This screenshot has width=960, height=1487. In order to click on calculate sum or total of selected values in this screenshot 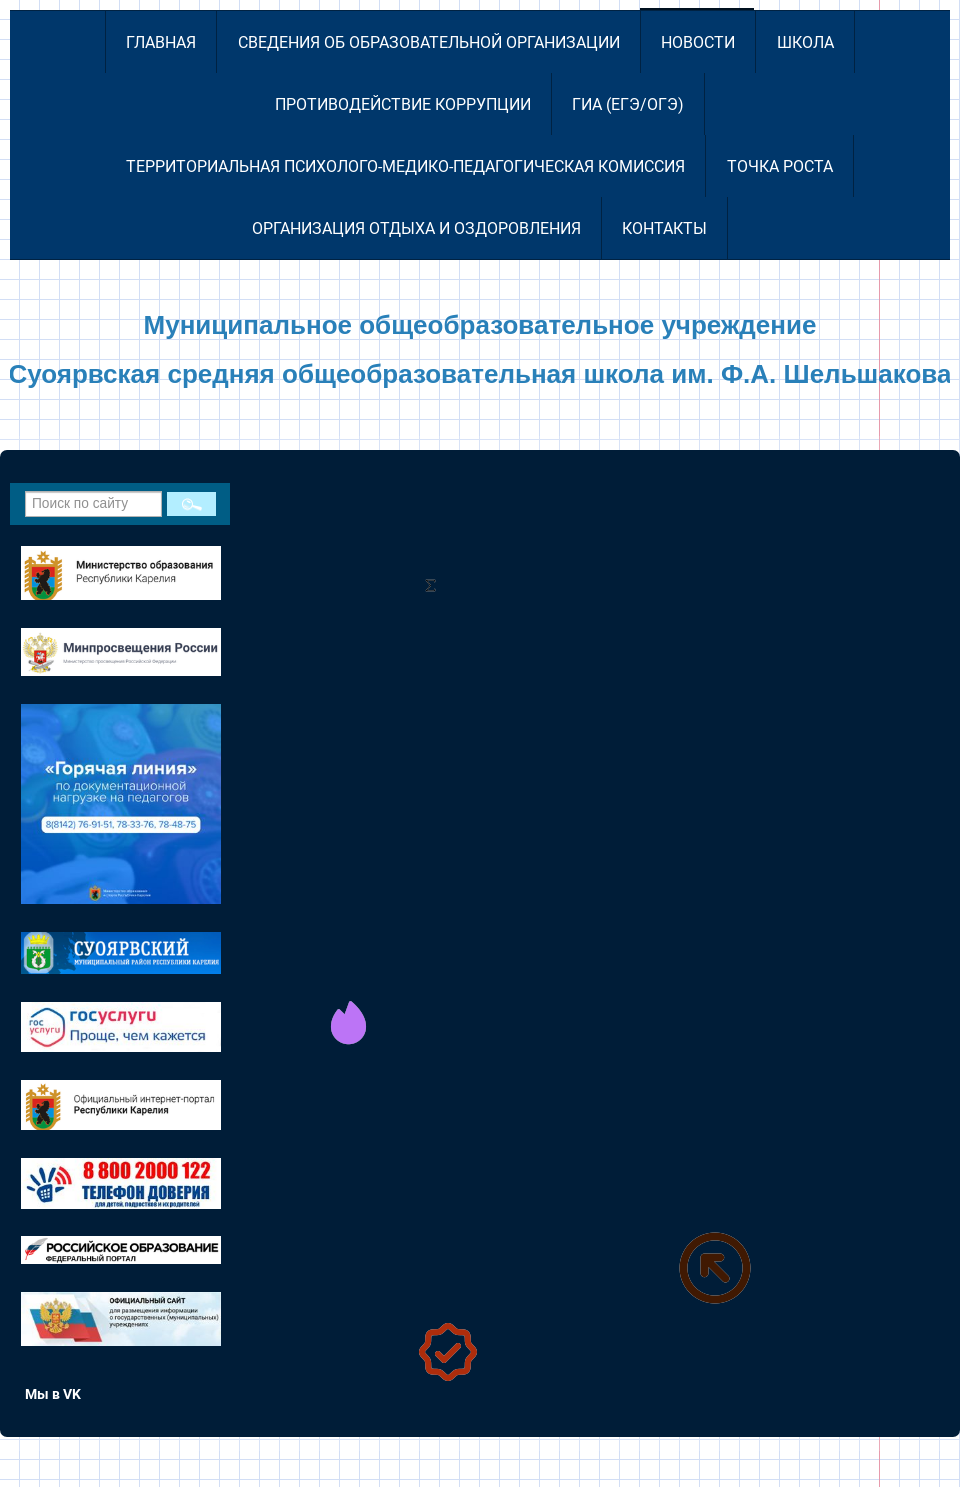, I will do `click(430, 585)`.